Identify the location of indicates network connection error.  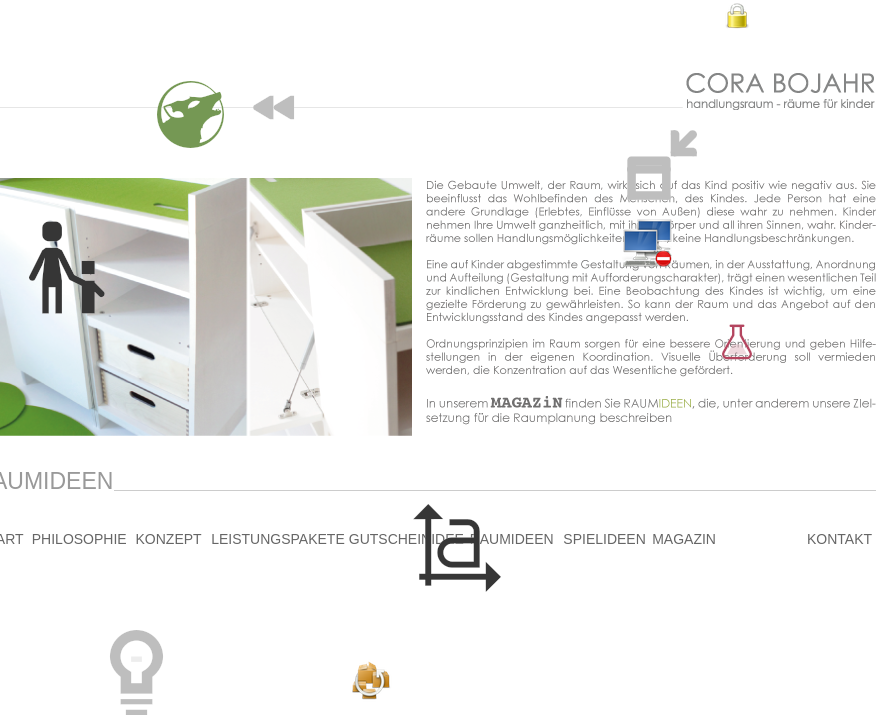
(647, 243).